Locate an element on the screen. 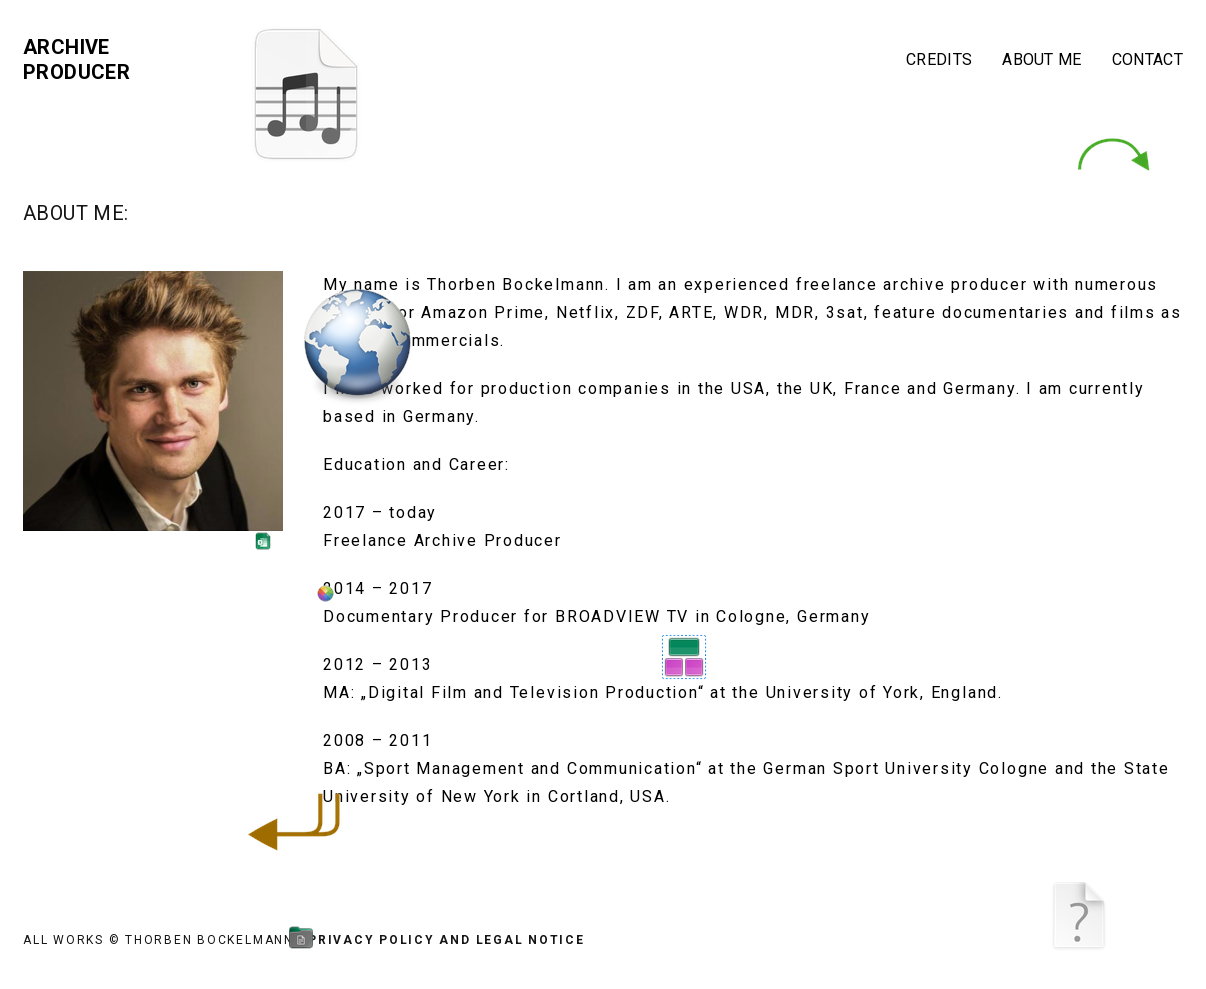  indicates an unrecognized file type is located at coordinates (1079, 916).